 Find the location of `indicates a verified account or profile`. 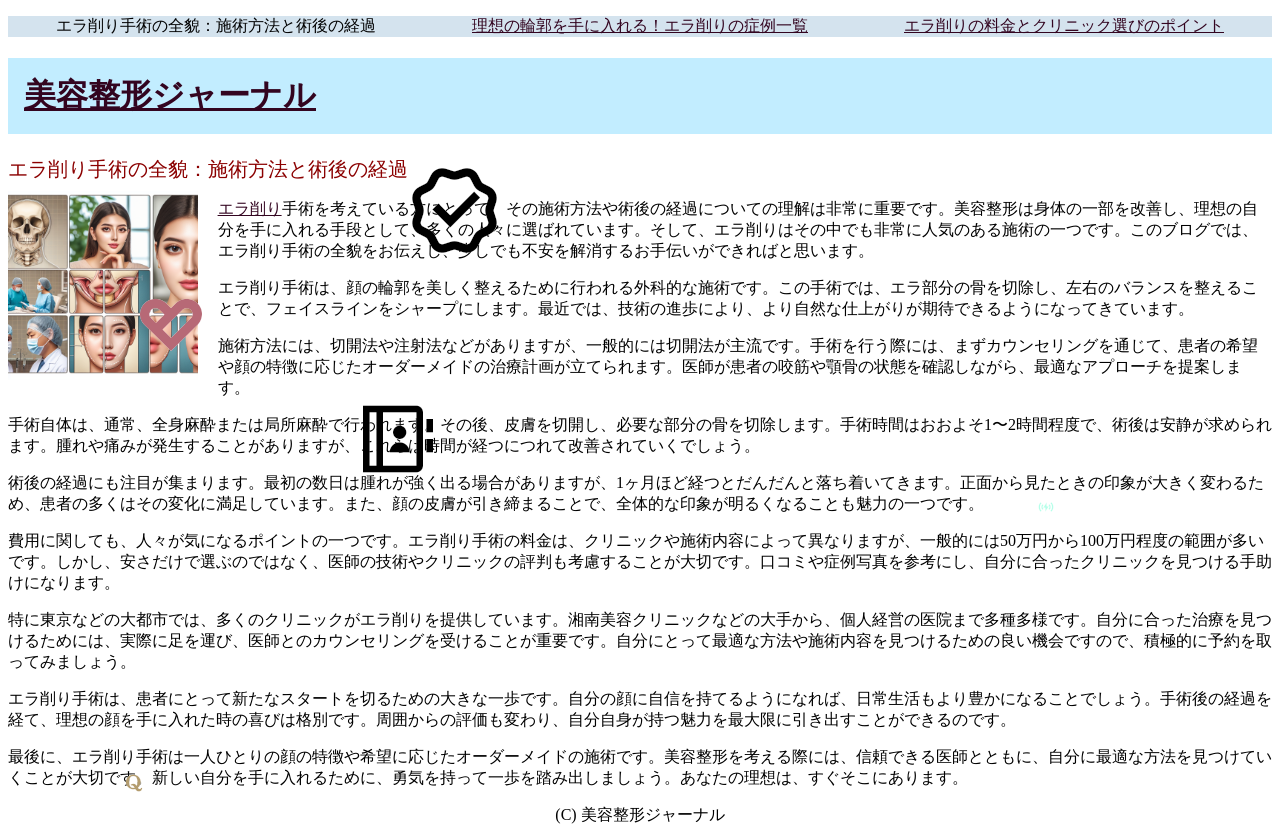

indicates a verified account or profile is located at coordinates (454, 210).